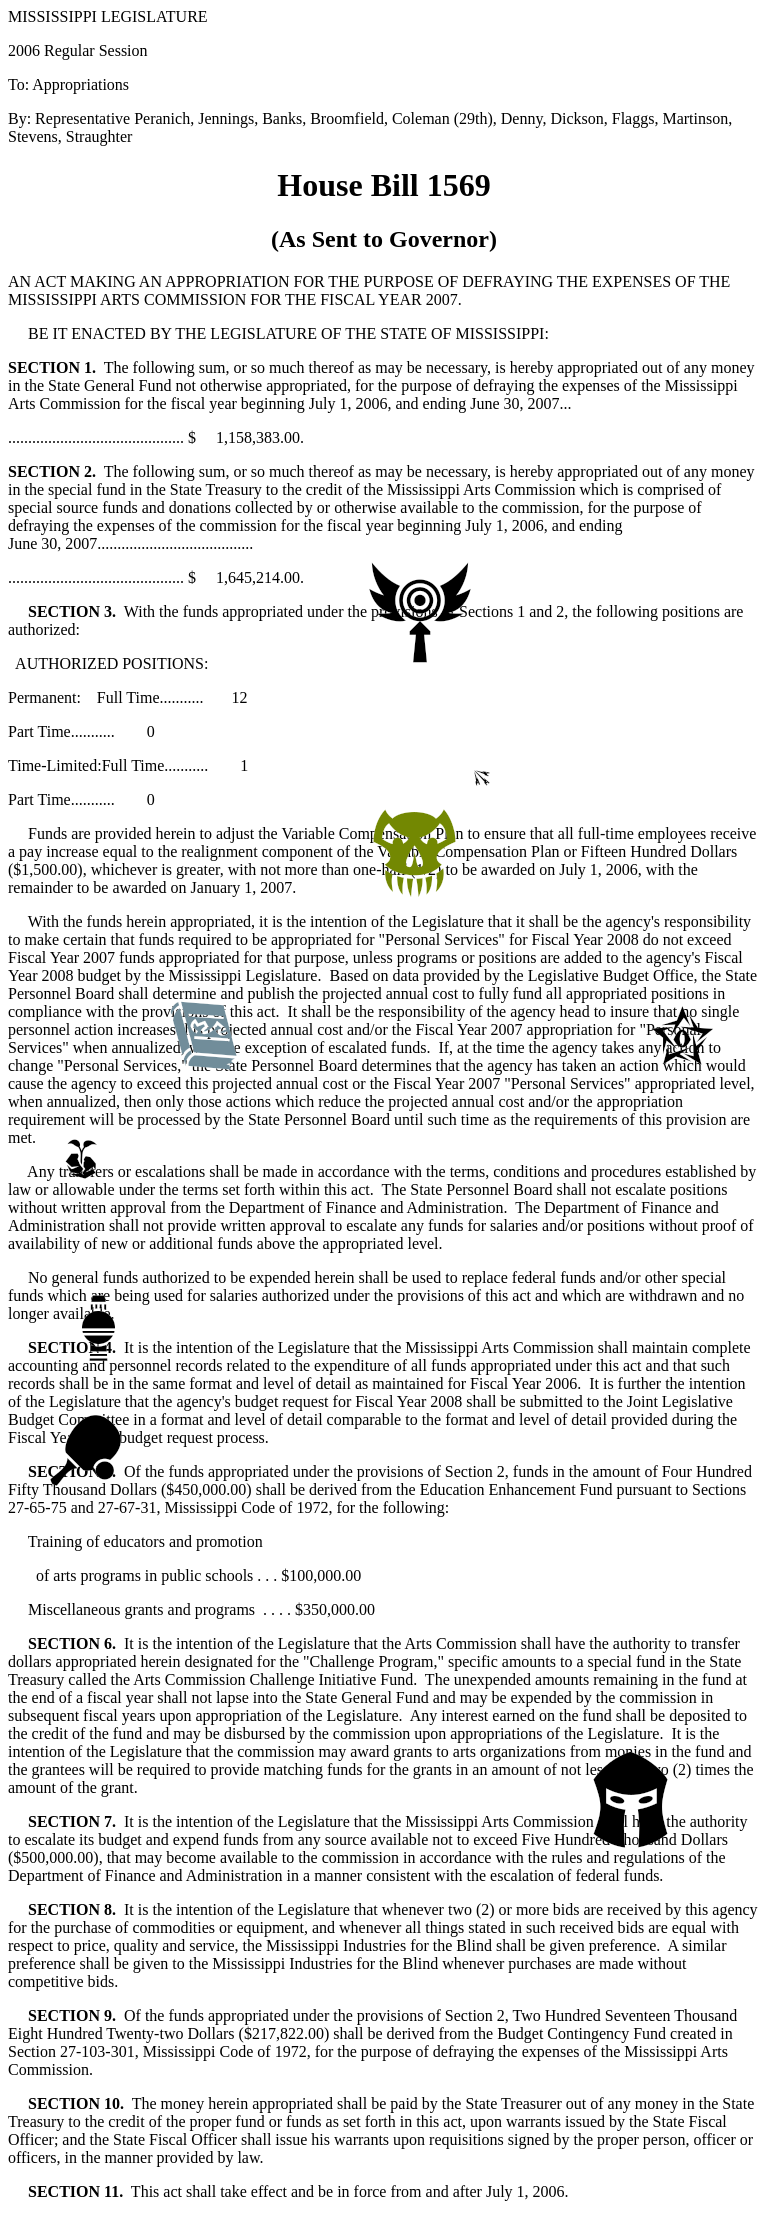 This screenshot has height=2217, width=768. Describe the element at coordinates (482, 778) in the screenshot. I see `activate multi-shot or spread attack ability` at that location.